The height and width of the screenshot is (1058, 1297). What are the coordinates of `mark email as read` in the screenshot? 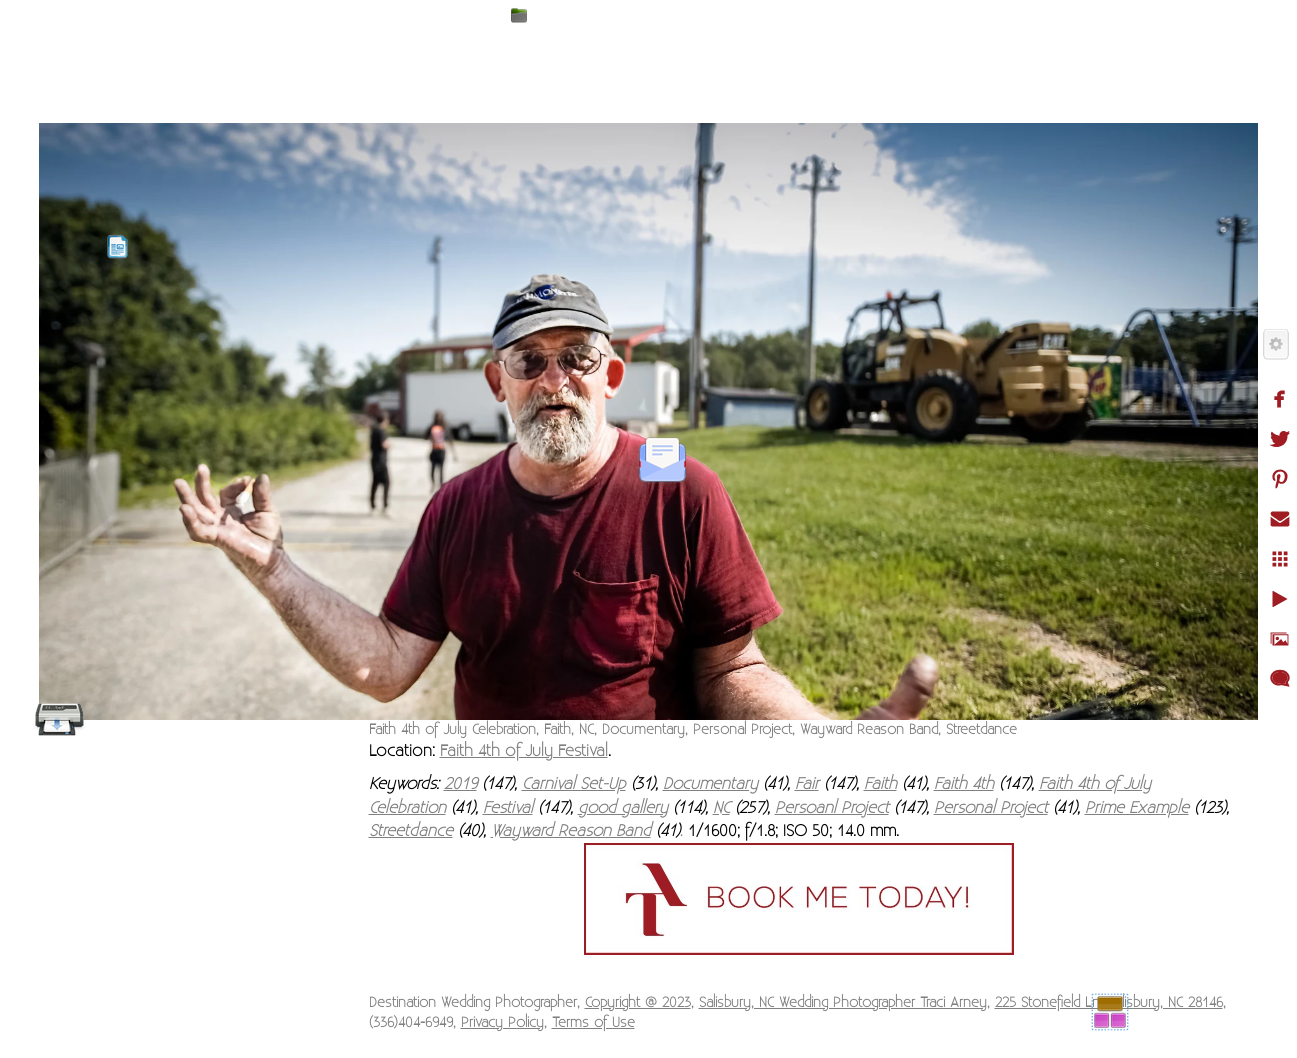 It's located at (662, 460).